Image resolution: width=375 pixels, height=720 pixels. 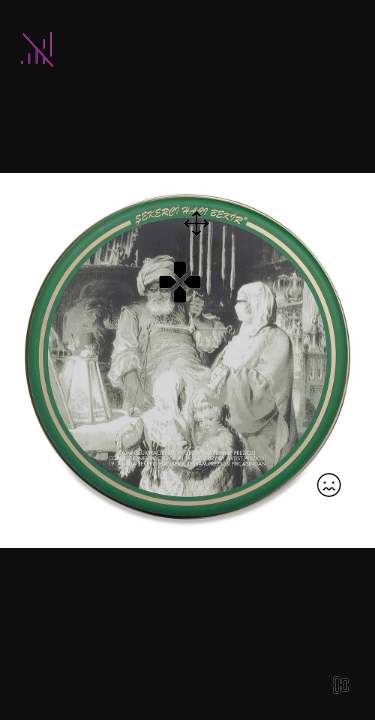 I want to click on move or reposition an element, so click(x=196, y=223).